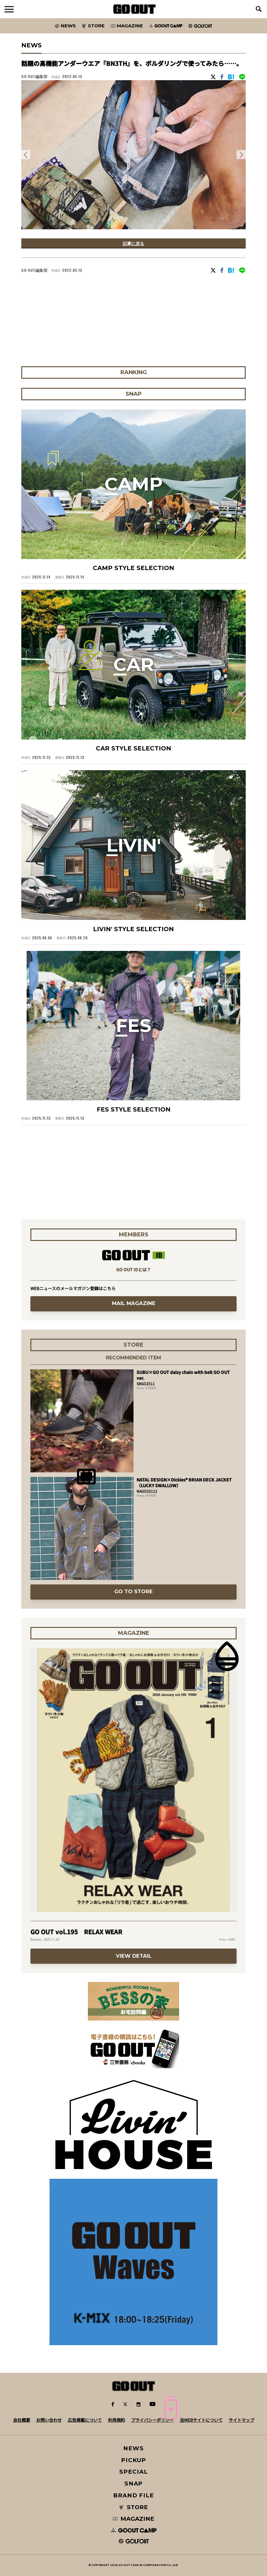 The image size is (267, 2576). I want to click on add a new battery or power source, so click(171, 2408).